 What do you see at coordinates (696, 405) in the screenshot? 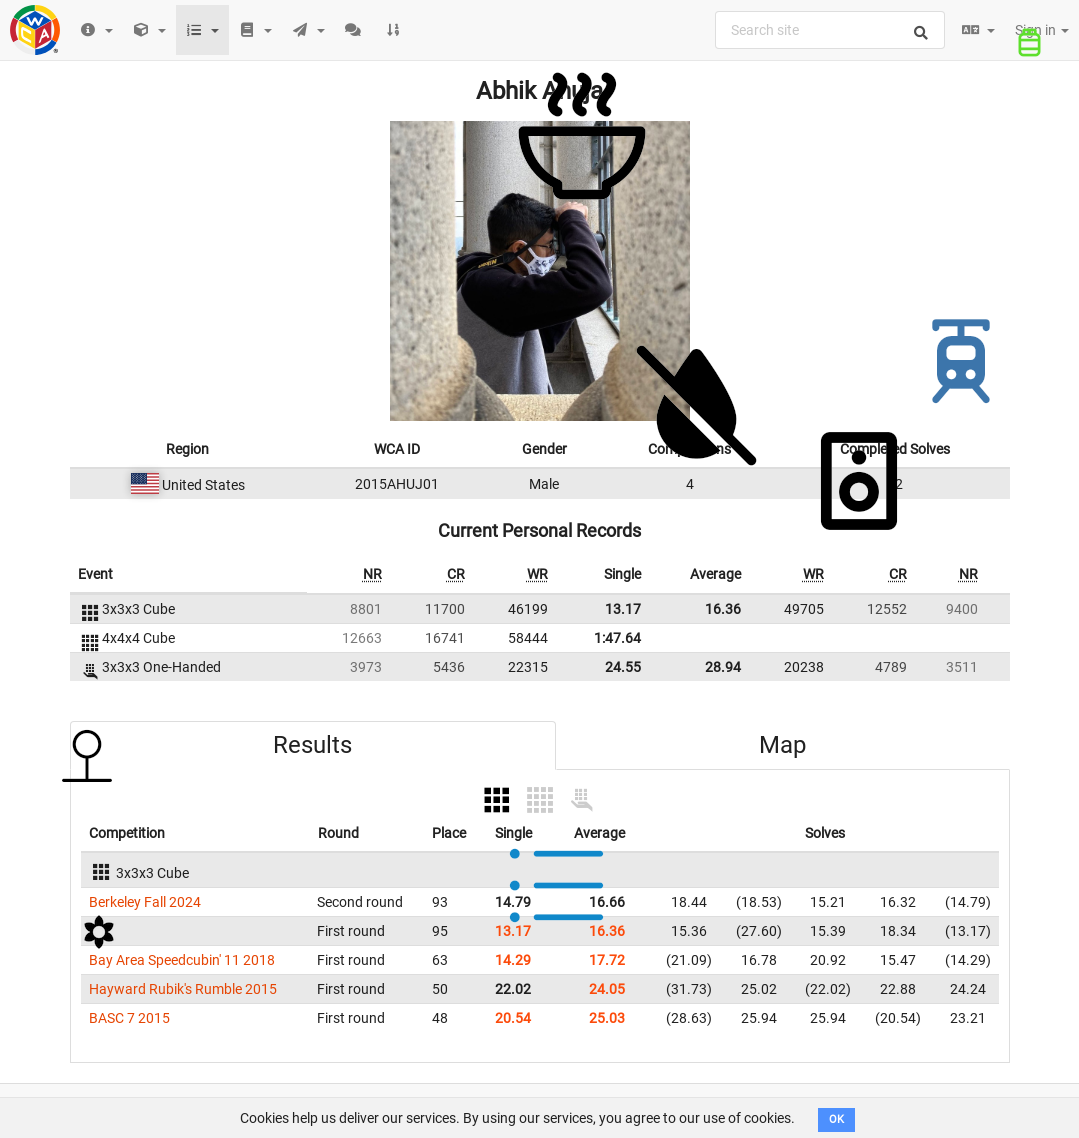
I see `disable water or liquid detection` at bounding box center [696, 405].